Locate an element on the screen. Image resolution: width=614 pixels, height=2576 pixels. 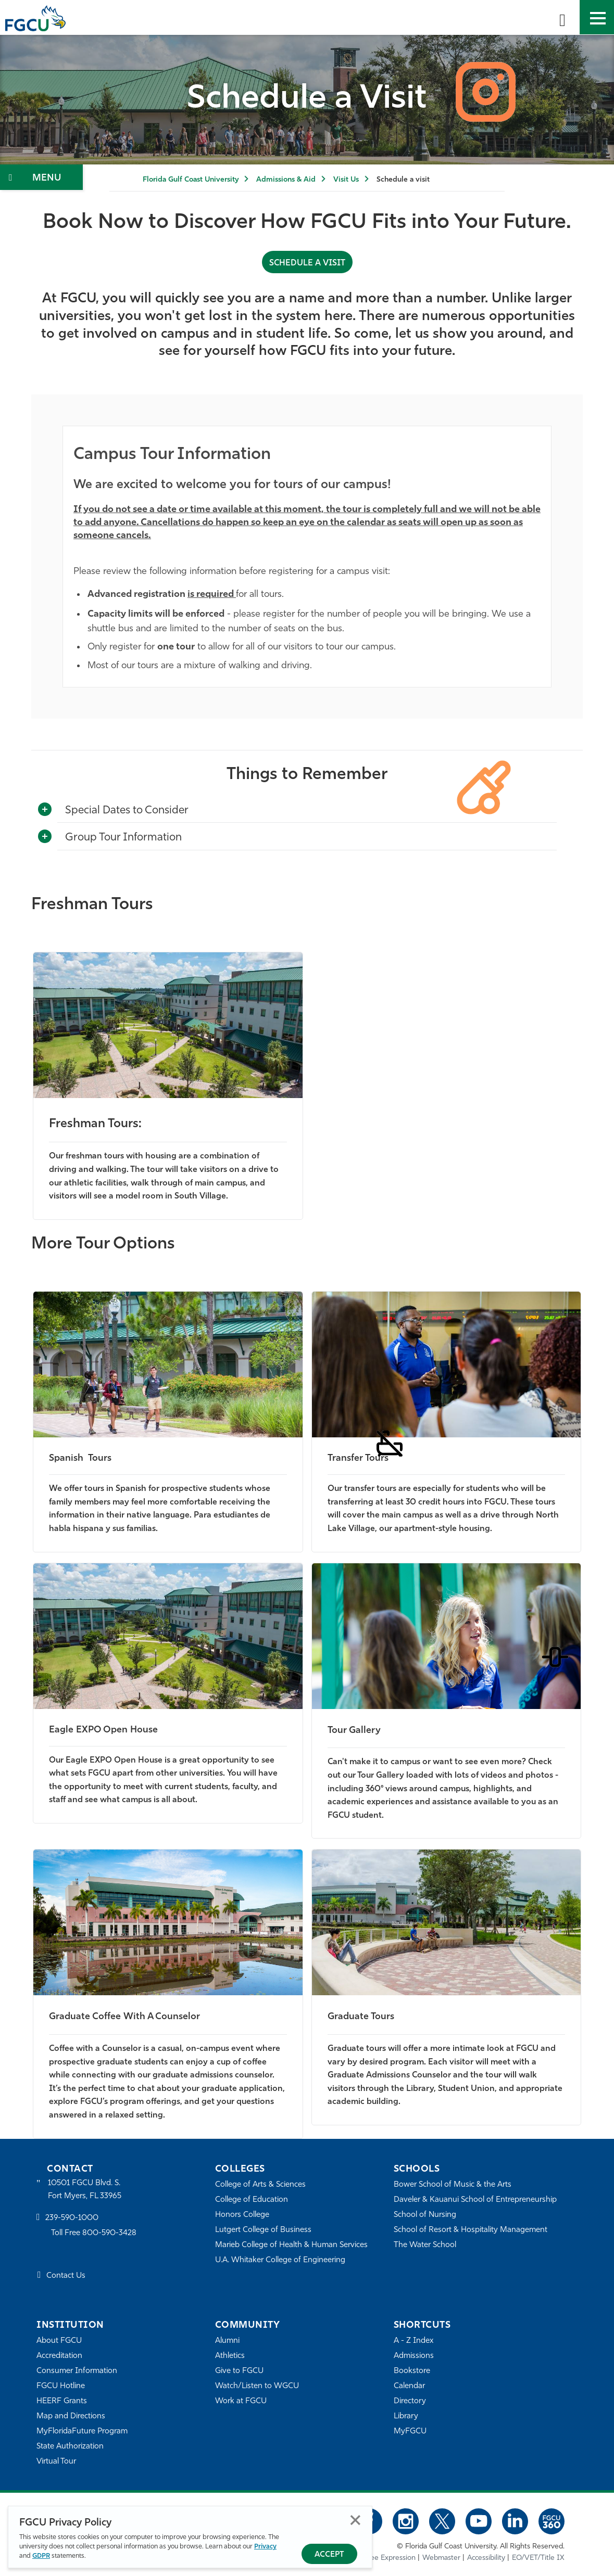
align selected element to vertical center is located at coordinates (555, 1657).